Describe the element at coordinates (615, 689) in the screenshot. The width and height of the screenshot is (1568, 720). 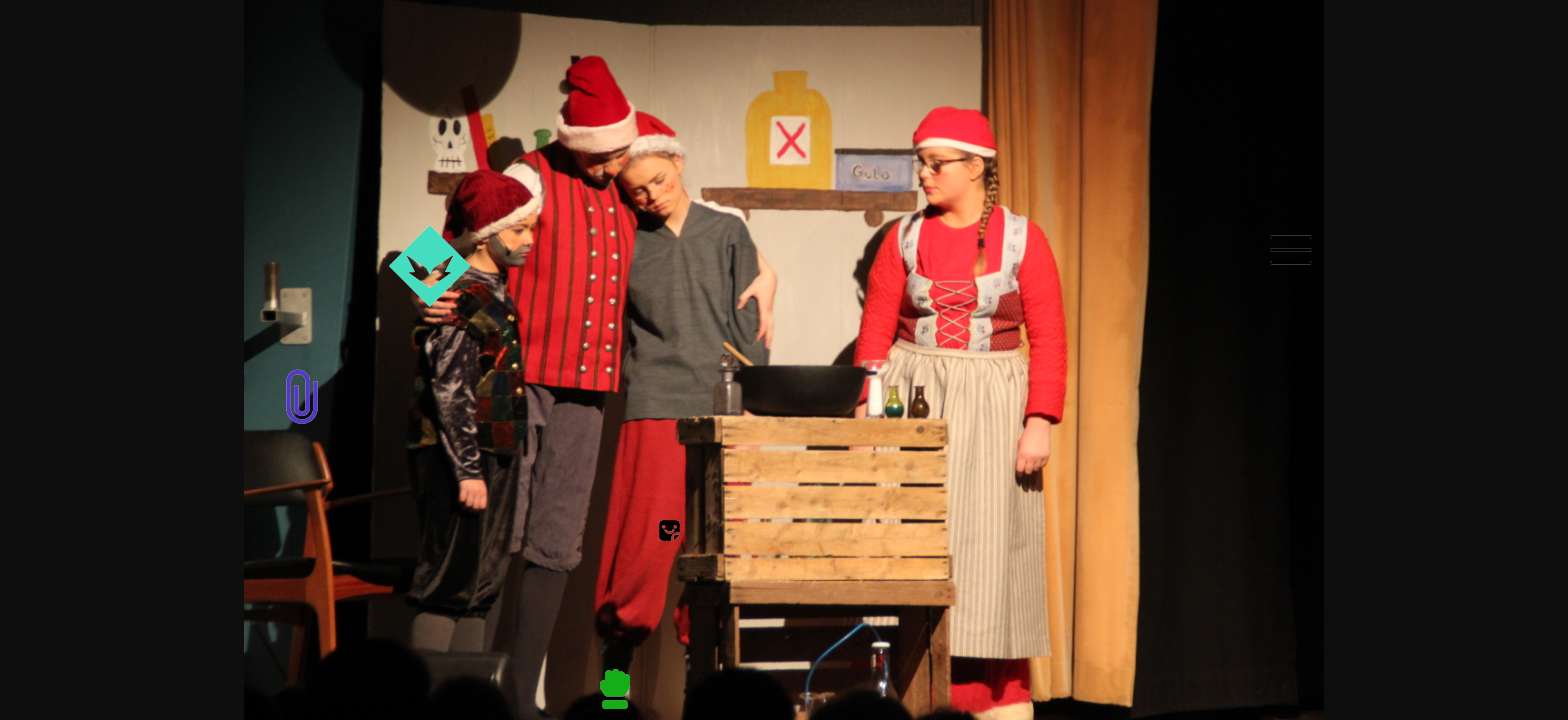
I see `indicates a fist bump or greeting gesture` at that location.